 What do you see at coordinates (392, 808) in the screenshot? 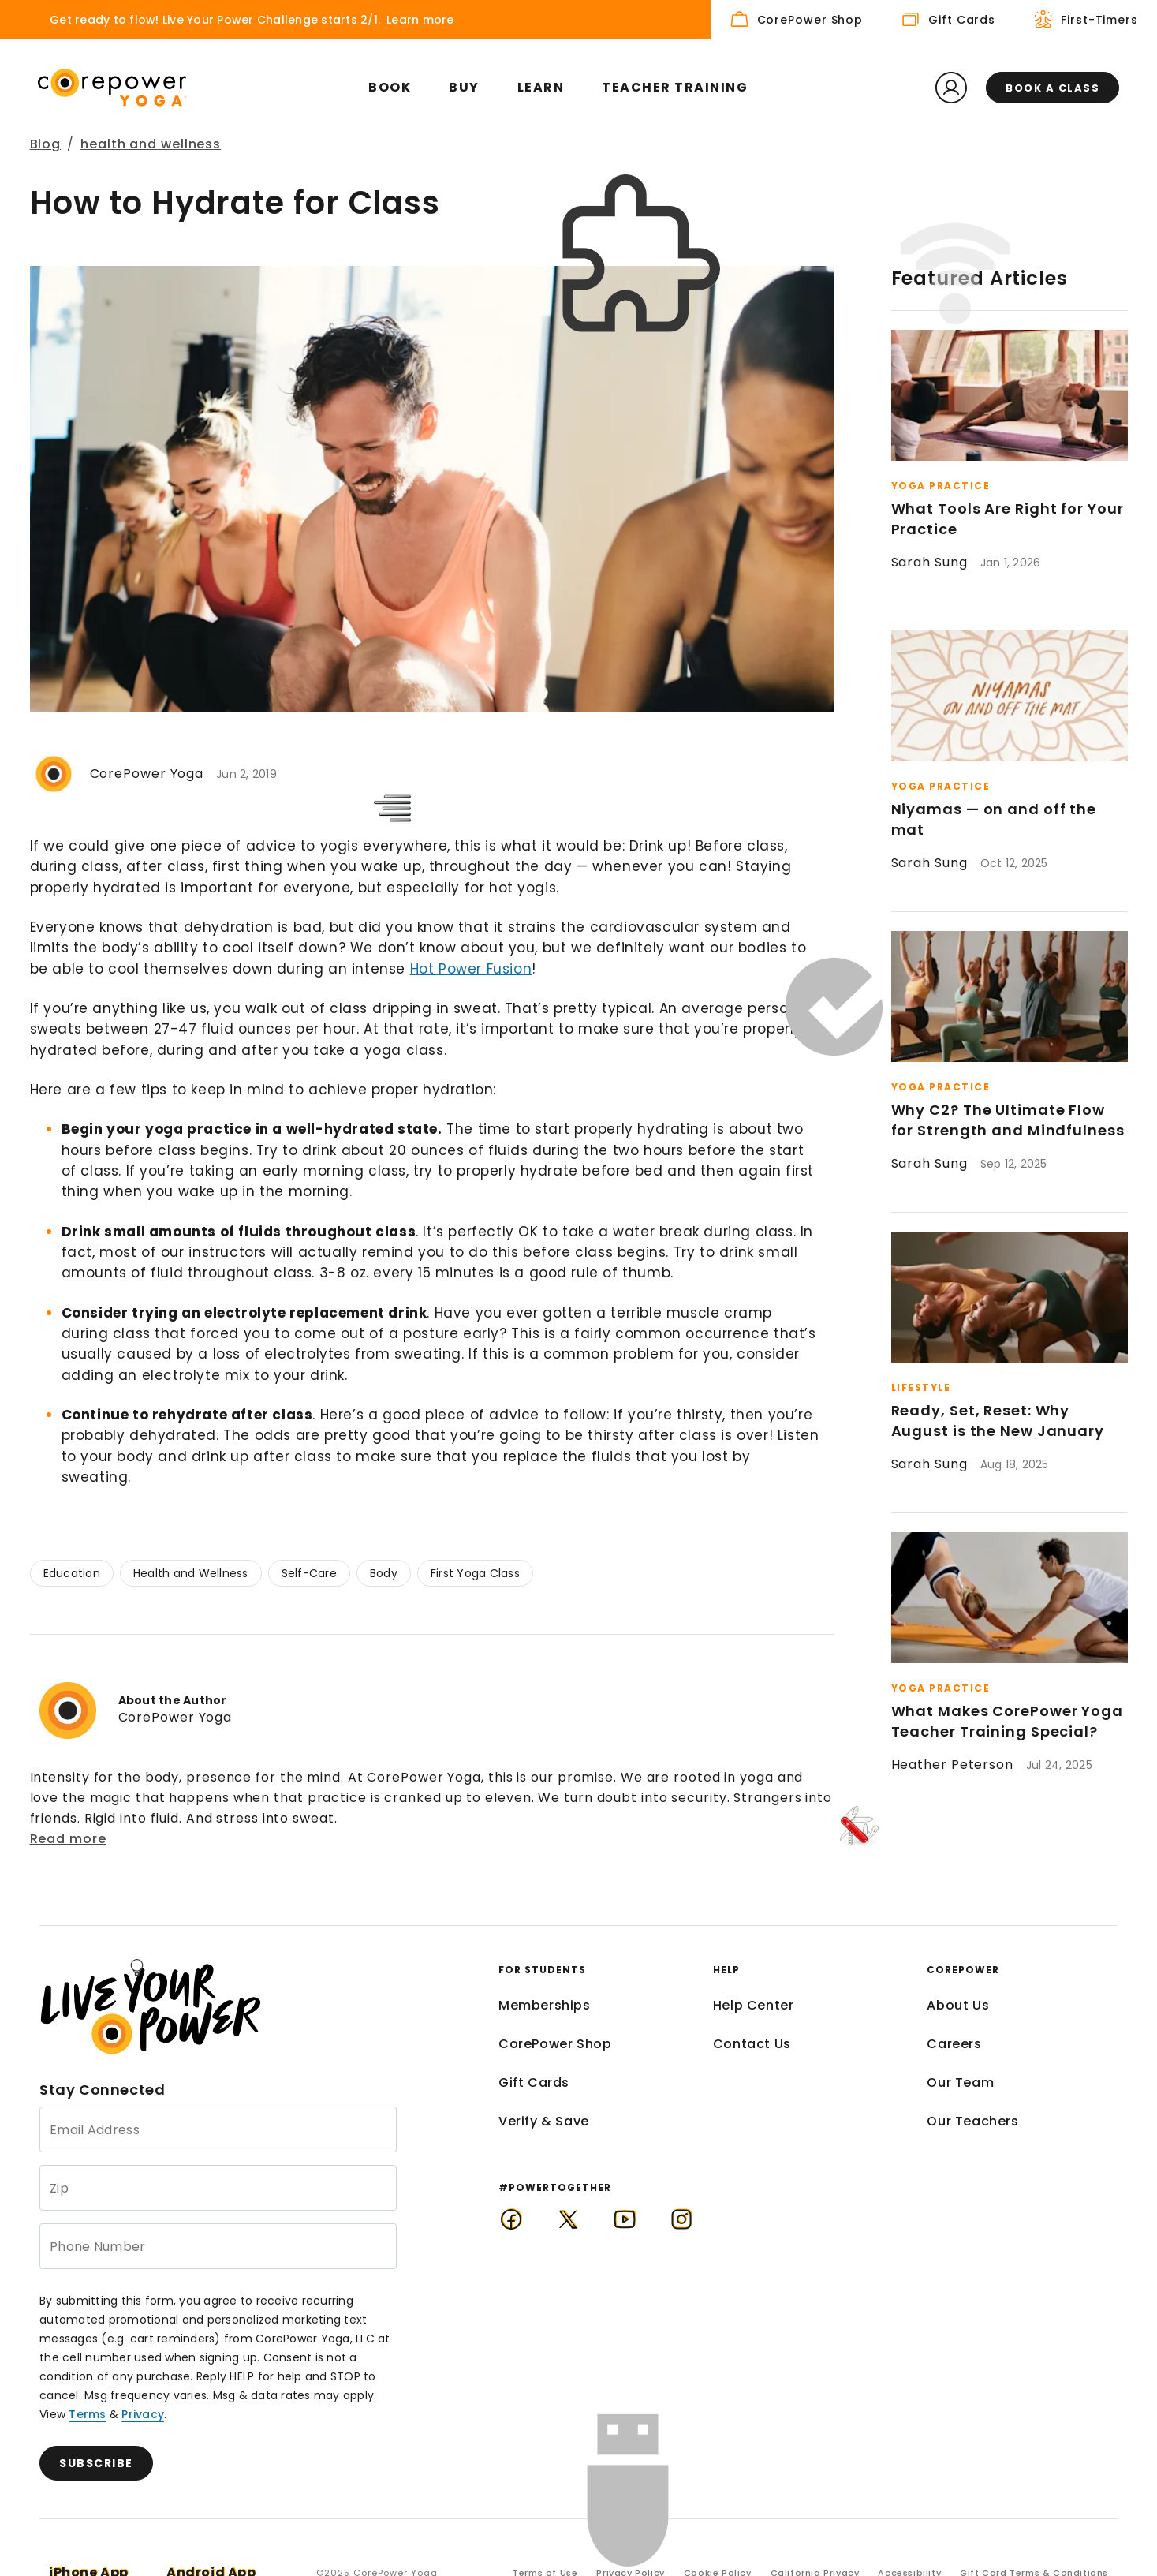
I see `align text to the right margin` at bounding box center [392, 808].